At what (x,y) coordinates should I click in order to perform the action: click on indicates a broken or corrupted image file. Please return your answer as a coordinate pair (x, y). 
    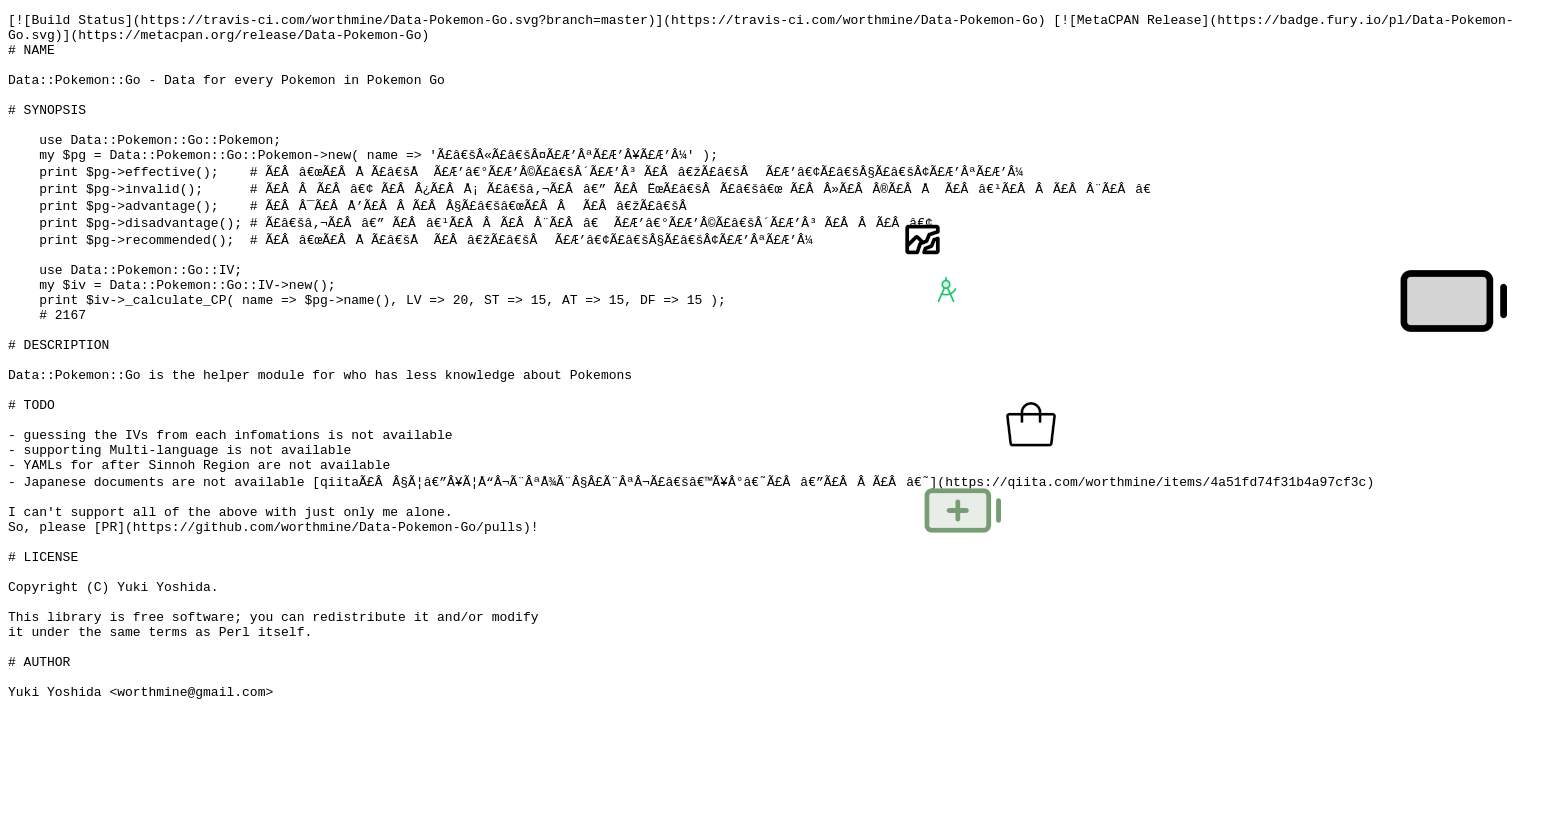
    Looking at the image, I should click on (922, 239).